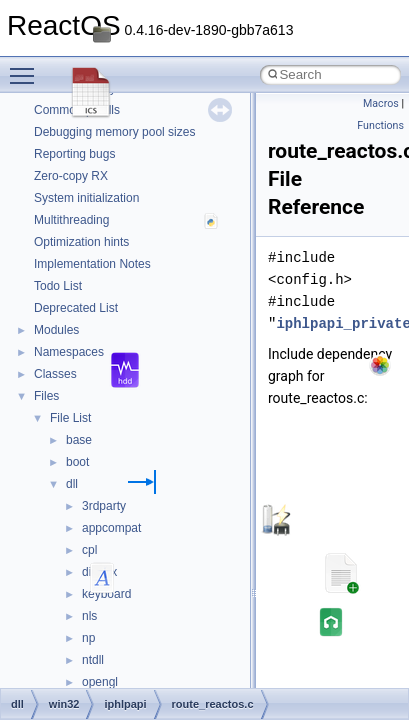 Image resolution: width=409 pixels, height=720 pixels. What do you see at coordinates (380, 365) in the screenshot?
I see `open photos preferences or settings` at bounding box center [380, 365].